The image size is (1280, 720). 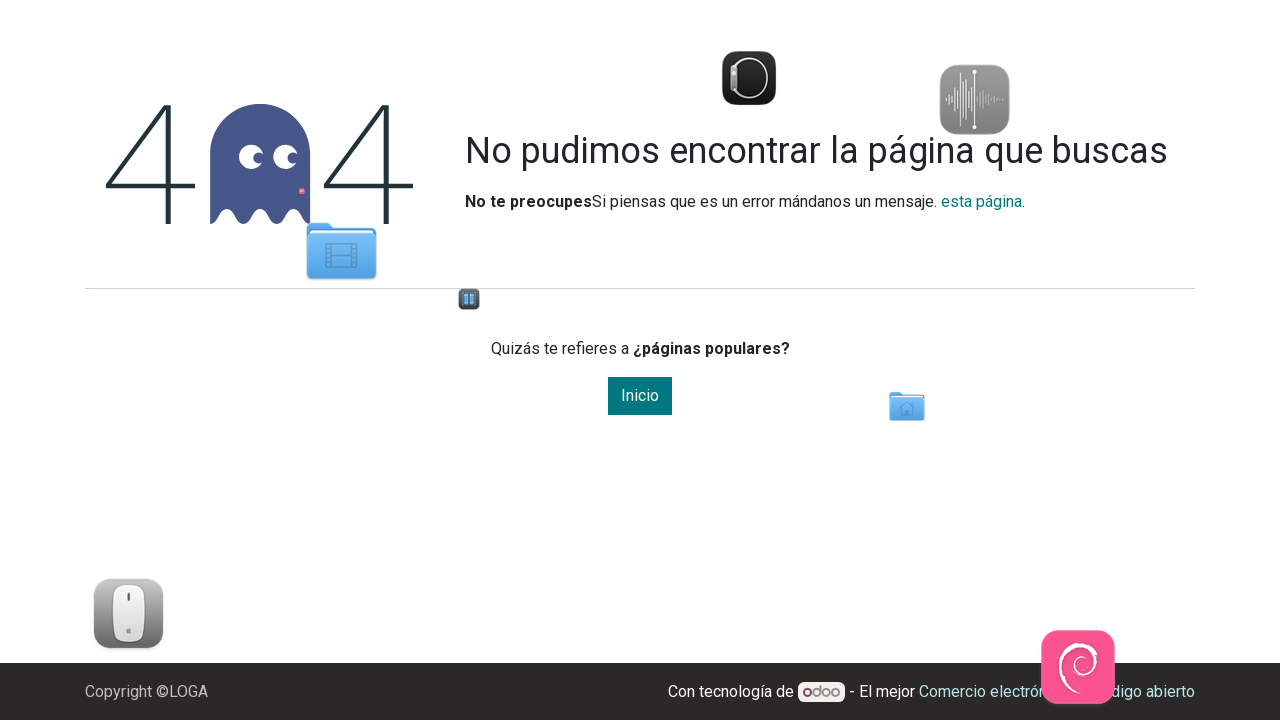 What do you see at coordinates (1078, 667) in the screenshot?
I see `launch debian linux application` at bounding box center [1078, 667].